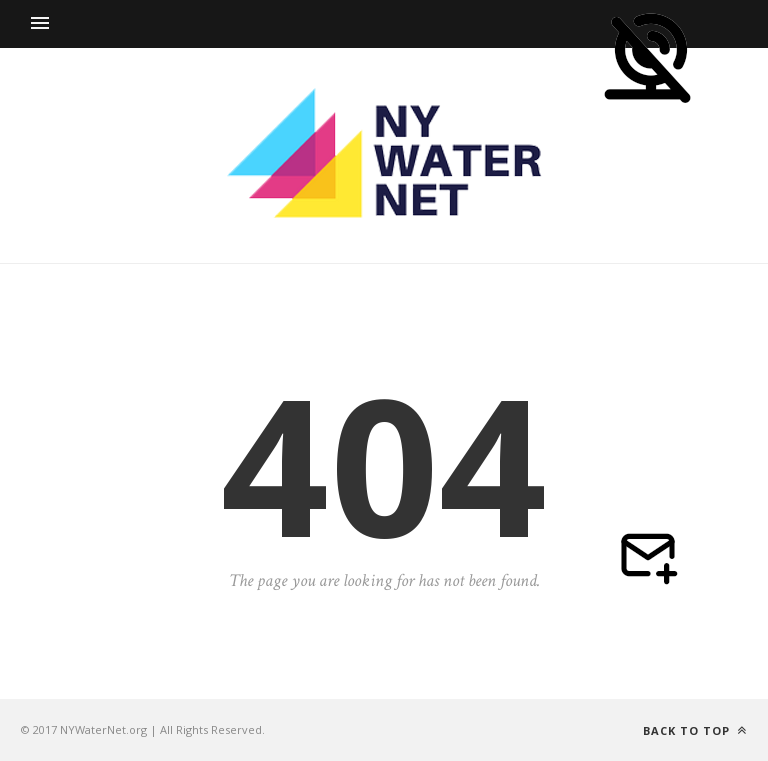  I want to click on compose a new email, so click(648, 555).